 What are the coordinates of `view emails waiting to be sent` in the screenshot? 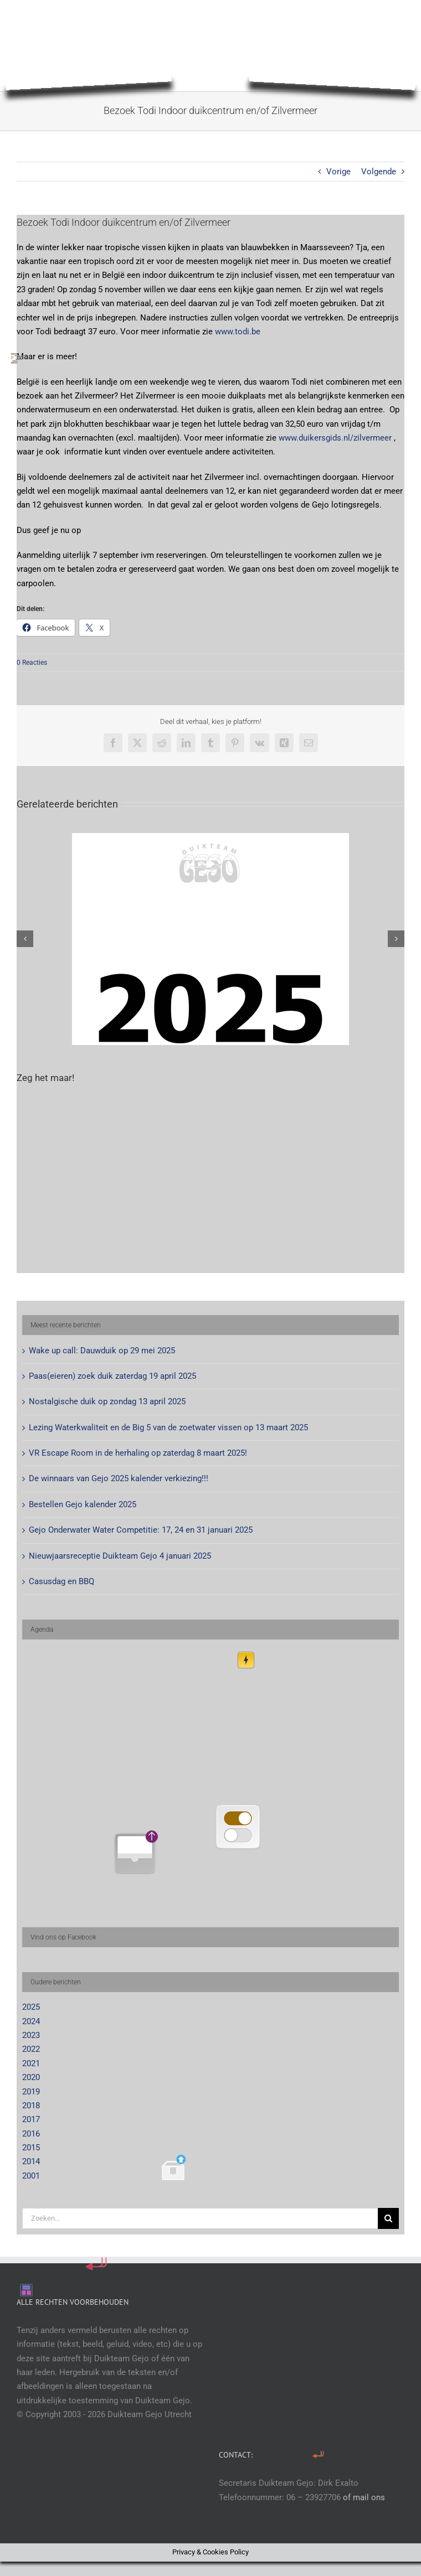 It's located at (135, 1853).